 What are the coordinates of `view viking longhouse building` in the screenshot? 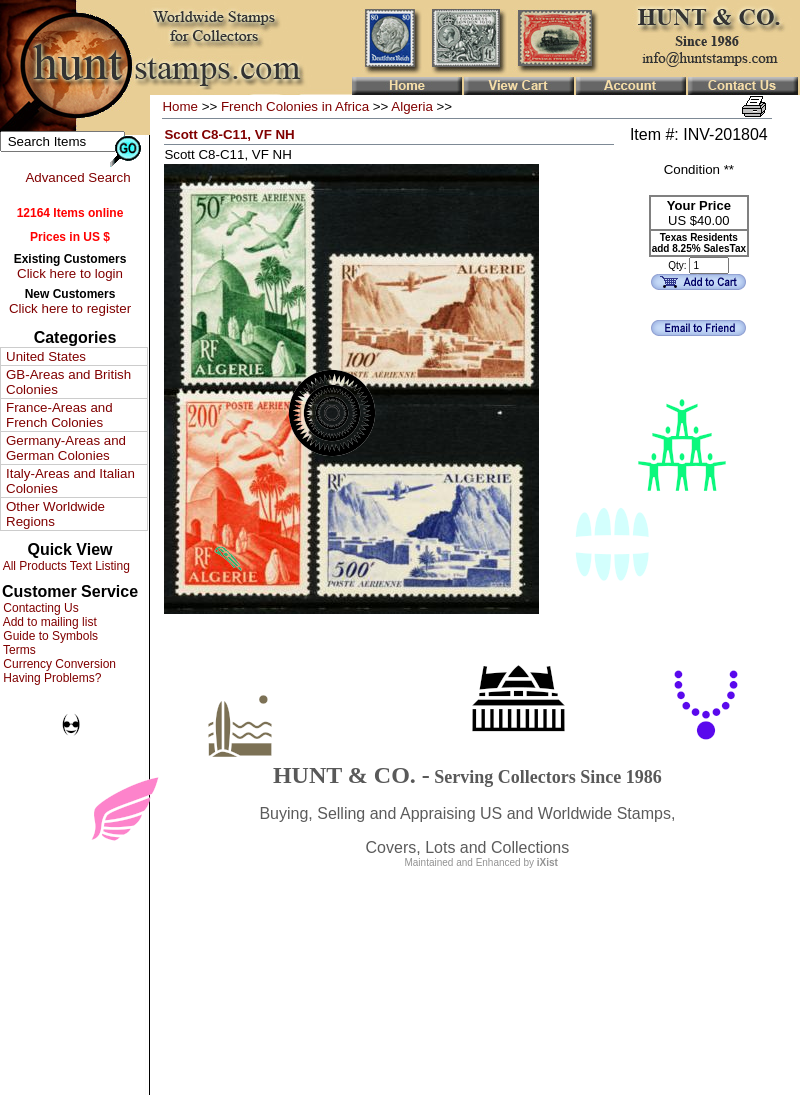 It's located at (518, 691).